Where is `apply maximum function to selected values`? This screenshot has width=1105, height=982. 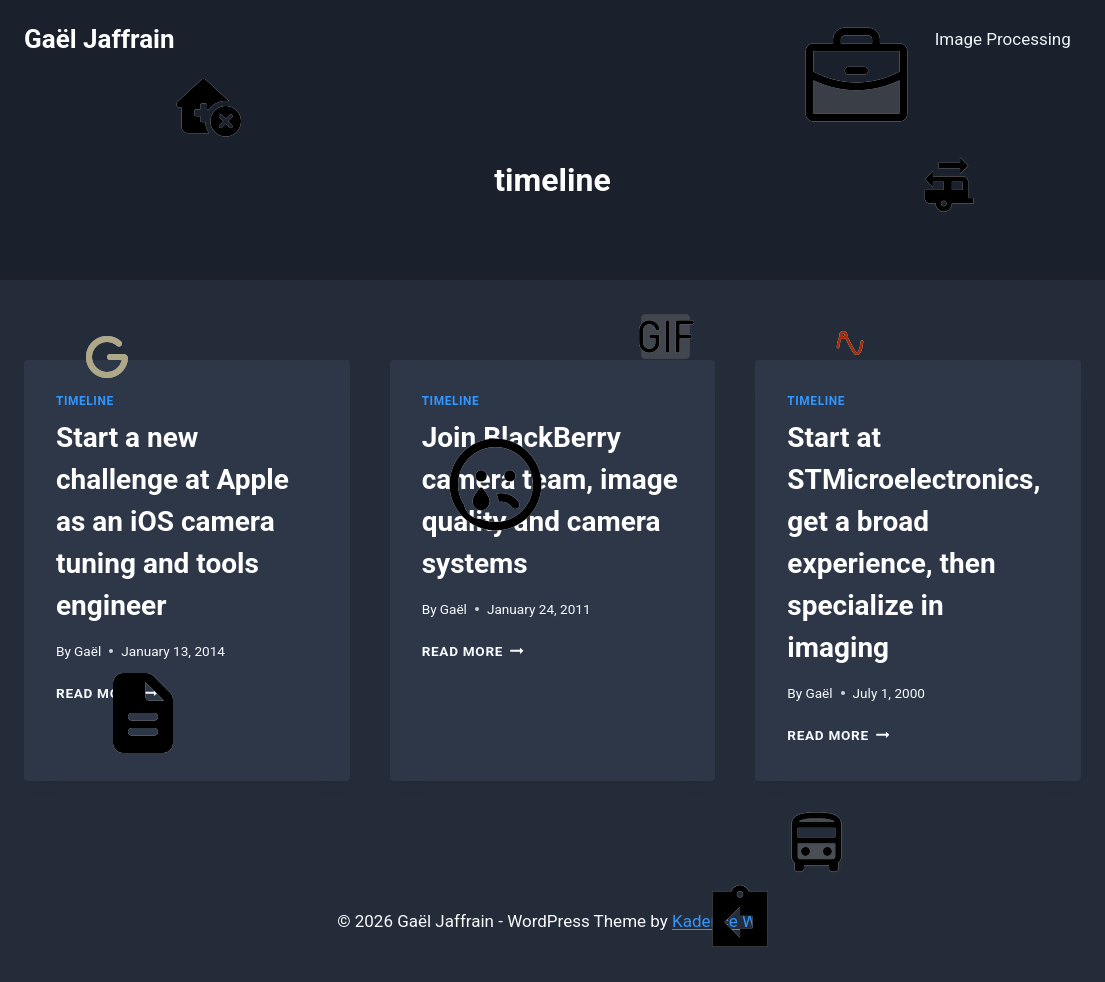 apply maximum function to selected values is located at coordinates (850, 343).